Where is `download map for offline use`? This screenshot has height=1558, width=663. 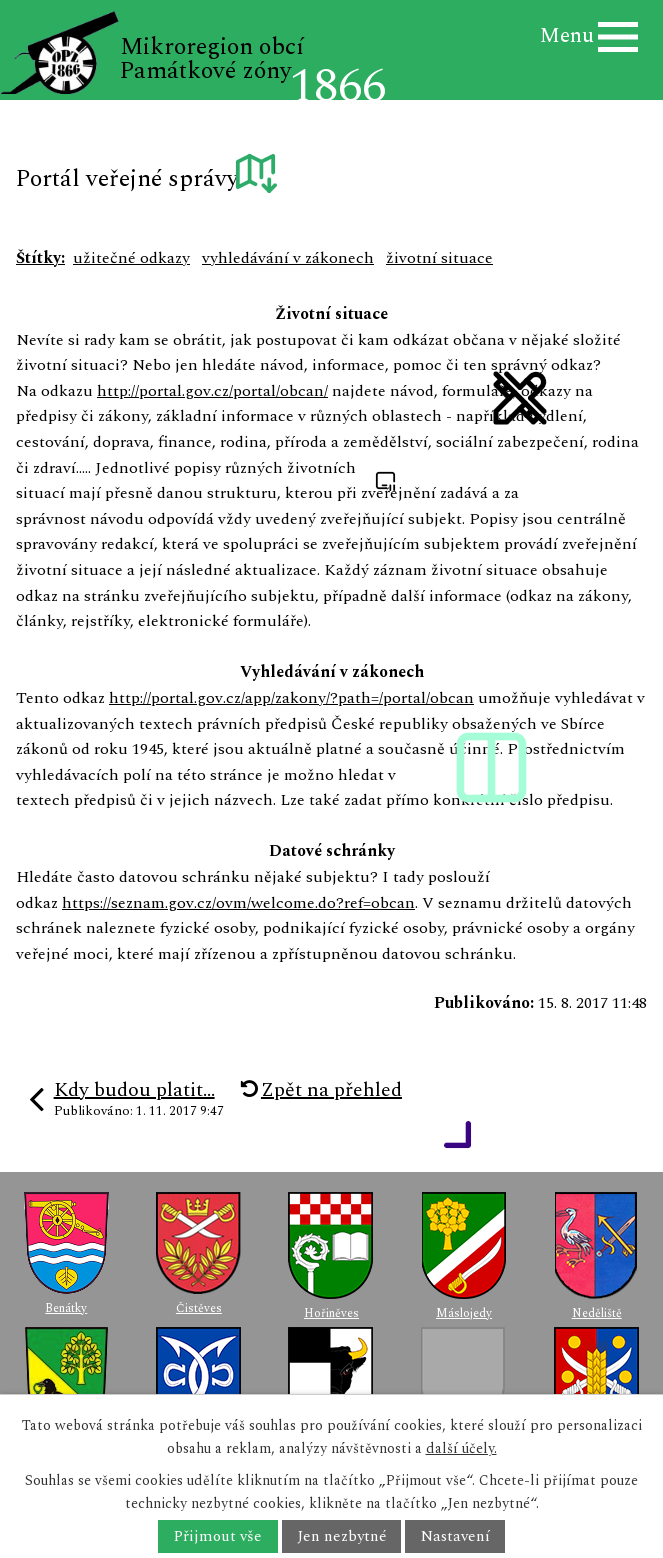 download map for offline use is located at coordinates (255, 171).